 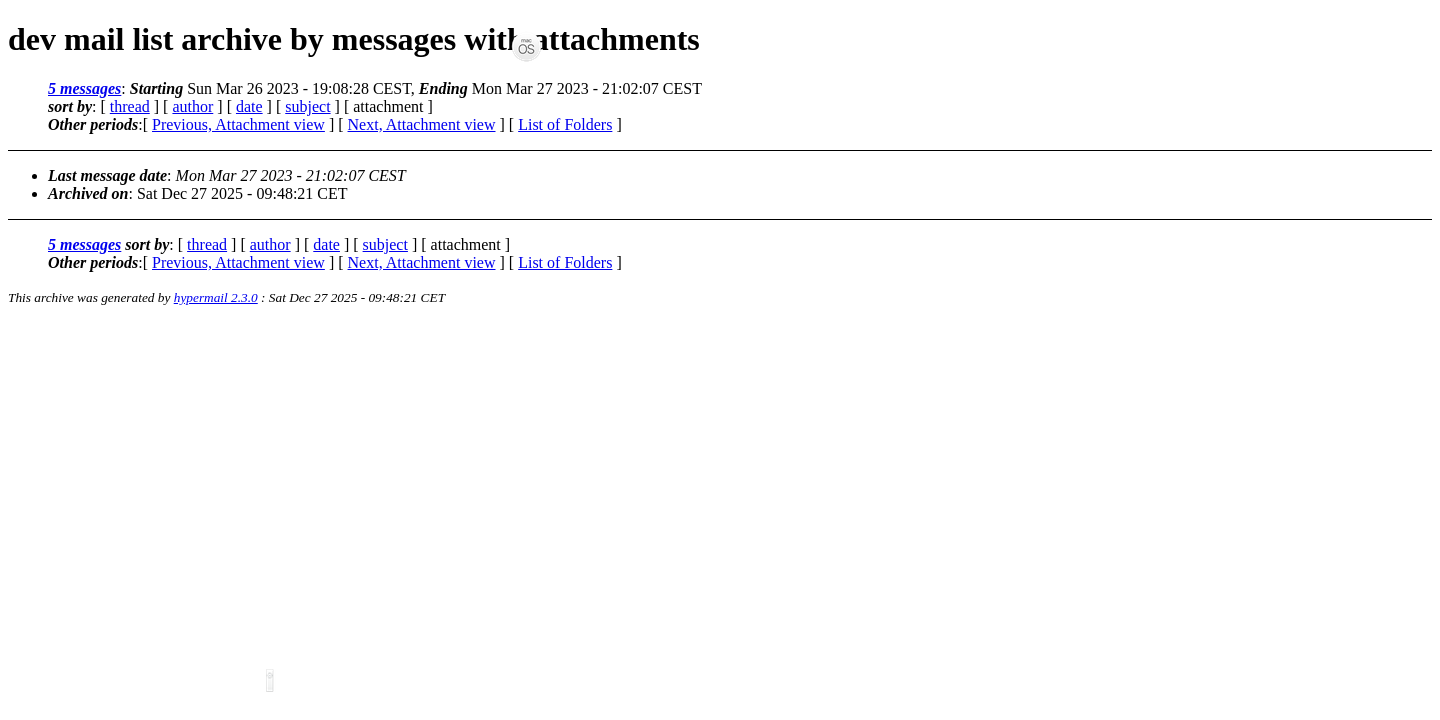 I want to click on indicates macos operating system, so click(x=526, y=46).